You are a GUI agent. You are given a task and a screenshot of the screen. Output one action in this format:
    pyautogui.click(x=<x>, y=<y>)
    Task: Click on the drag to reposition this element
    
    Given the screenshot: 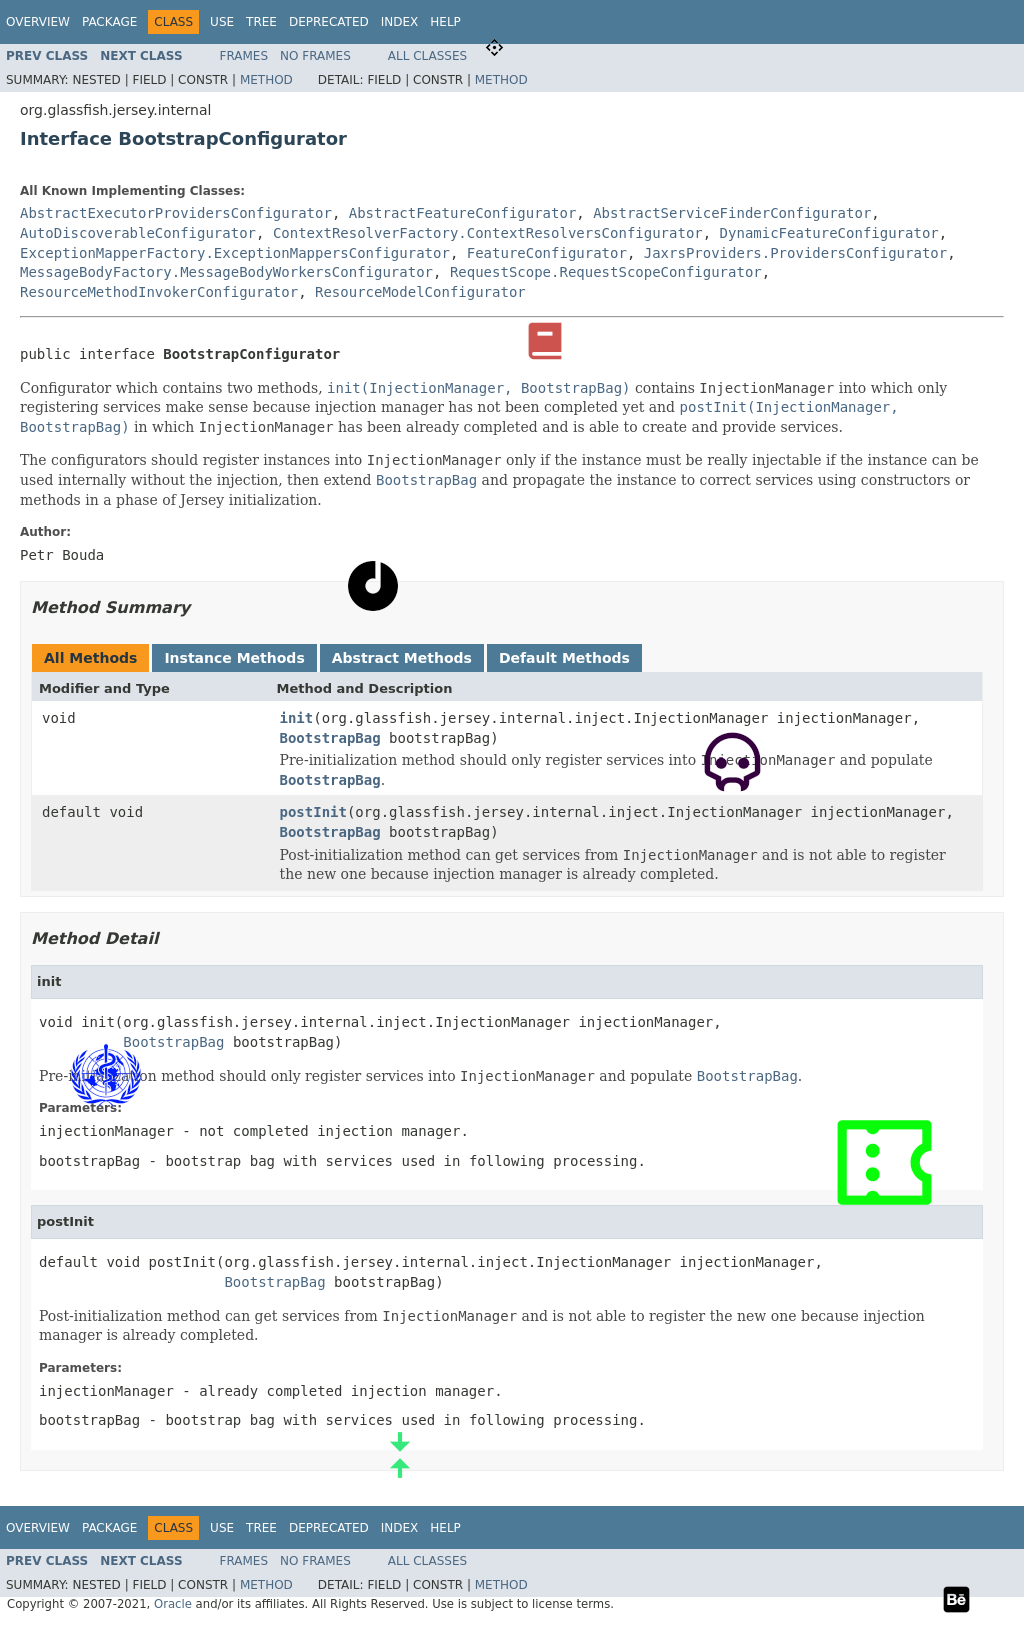 What is the action you would take?
    pyautogui.click(x=494, y=47)
    